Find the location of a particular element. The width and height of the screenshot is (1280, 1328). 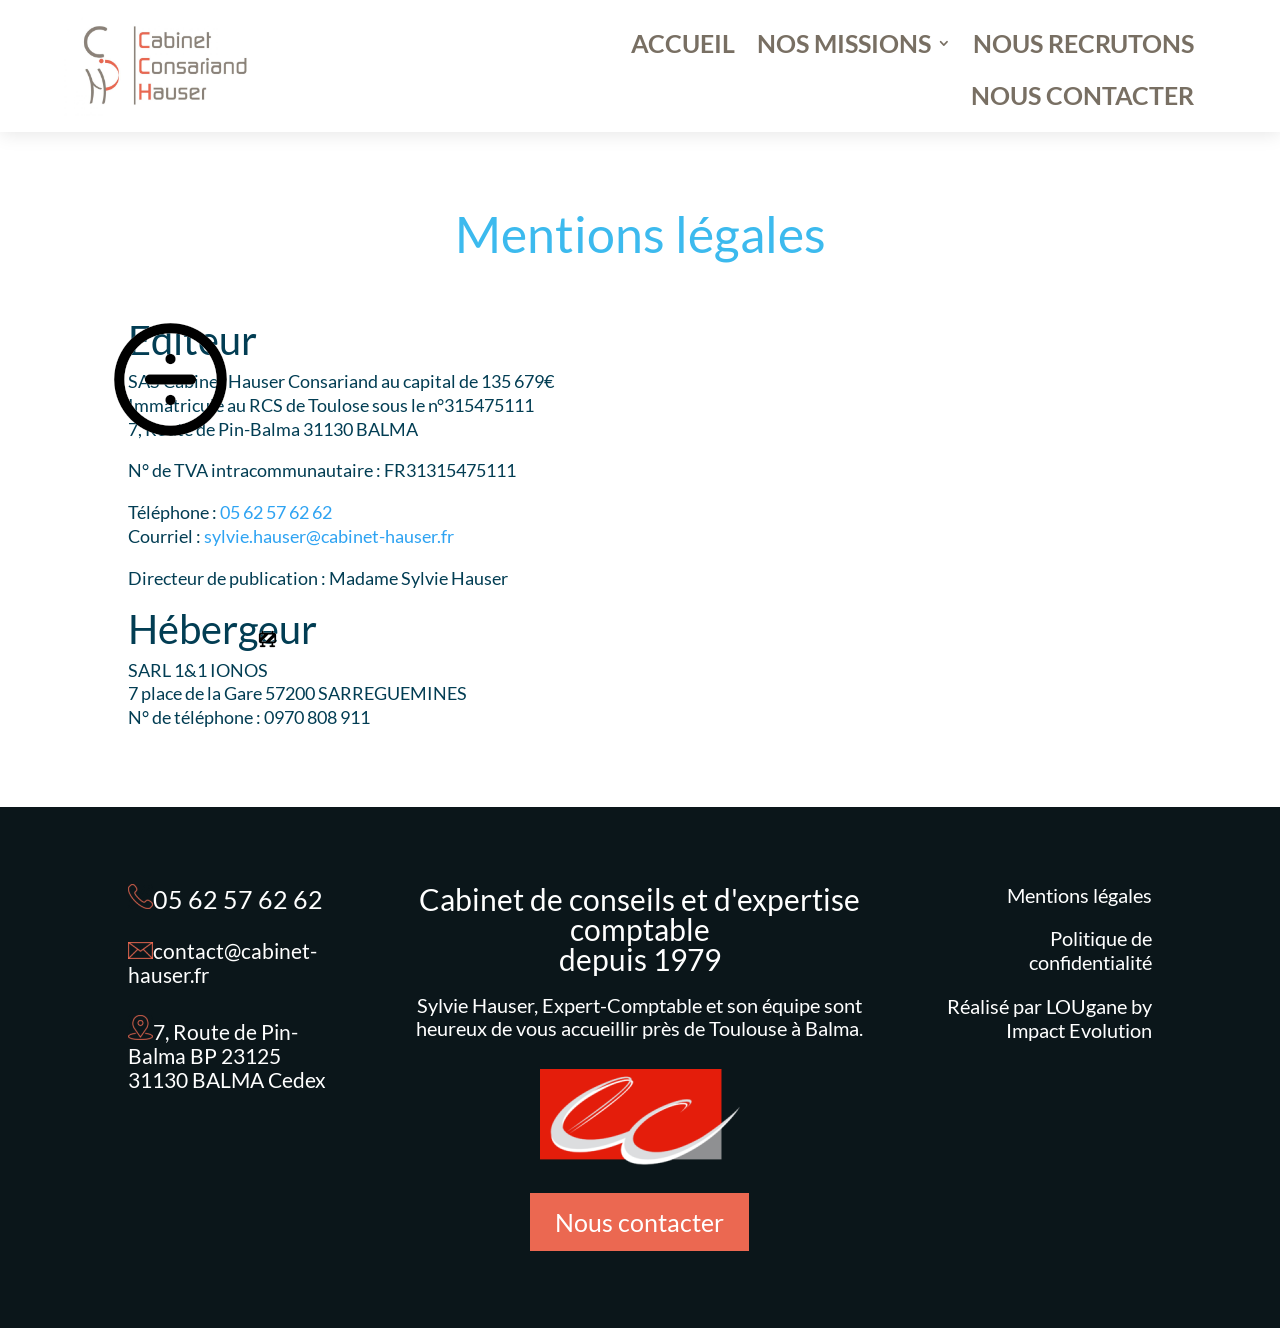

perform a division calculation is located at coordinates (170, 379).